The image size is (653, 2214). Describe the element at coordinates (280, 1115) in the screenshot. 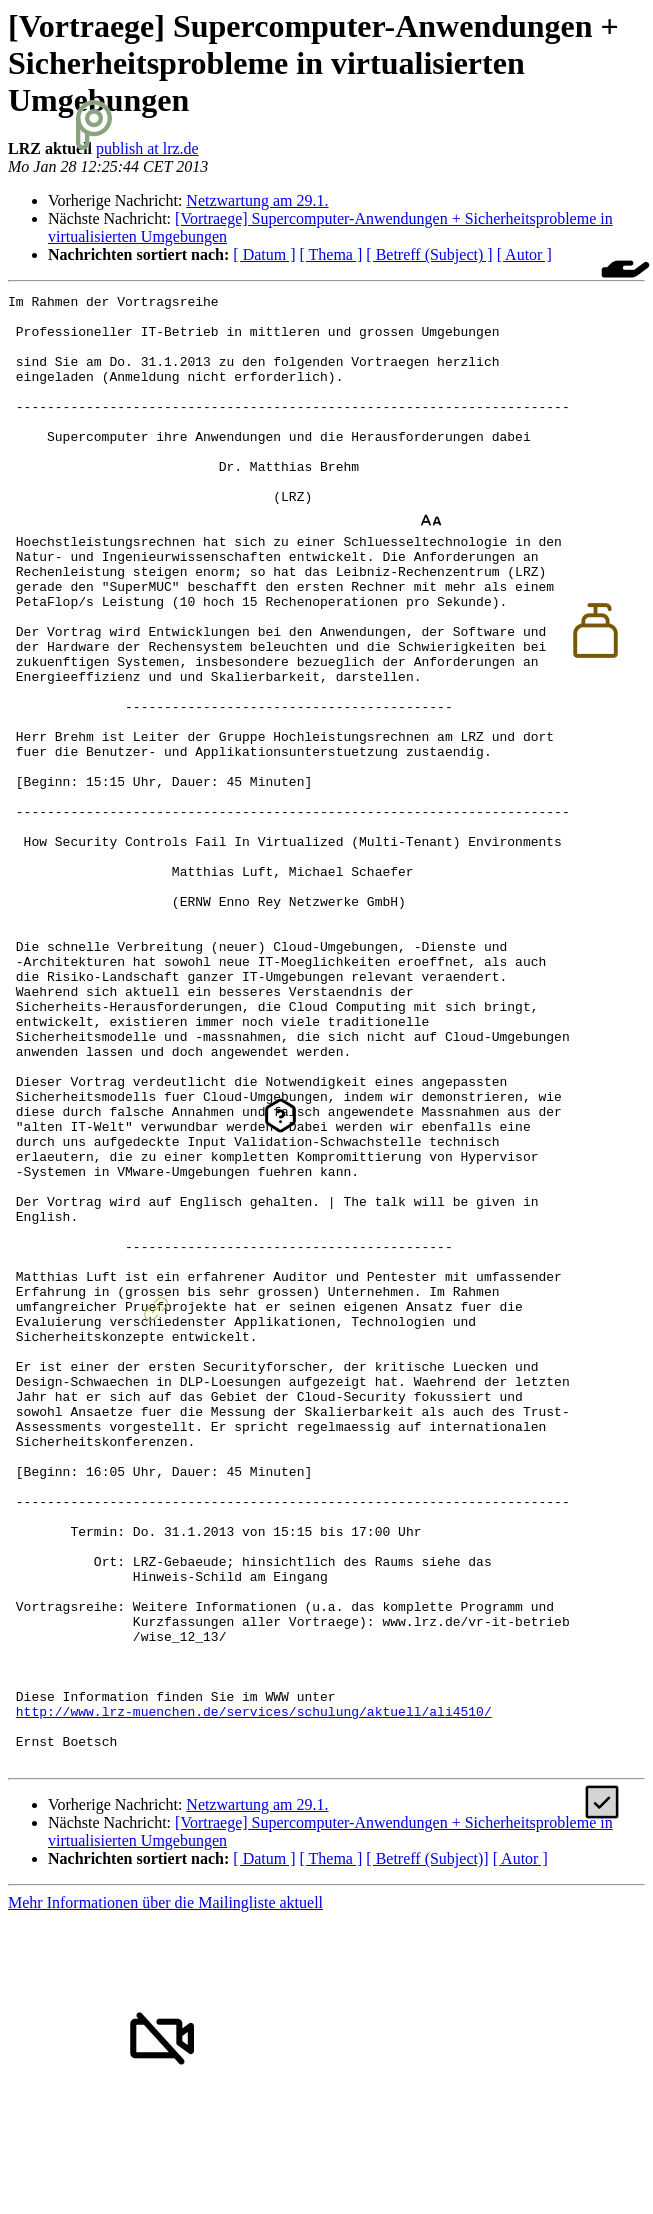

I see `access help or support options` at that location.